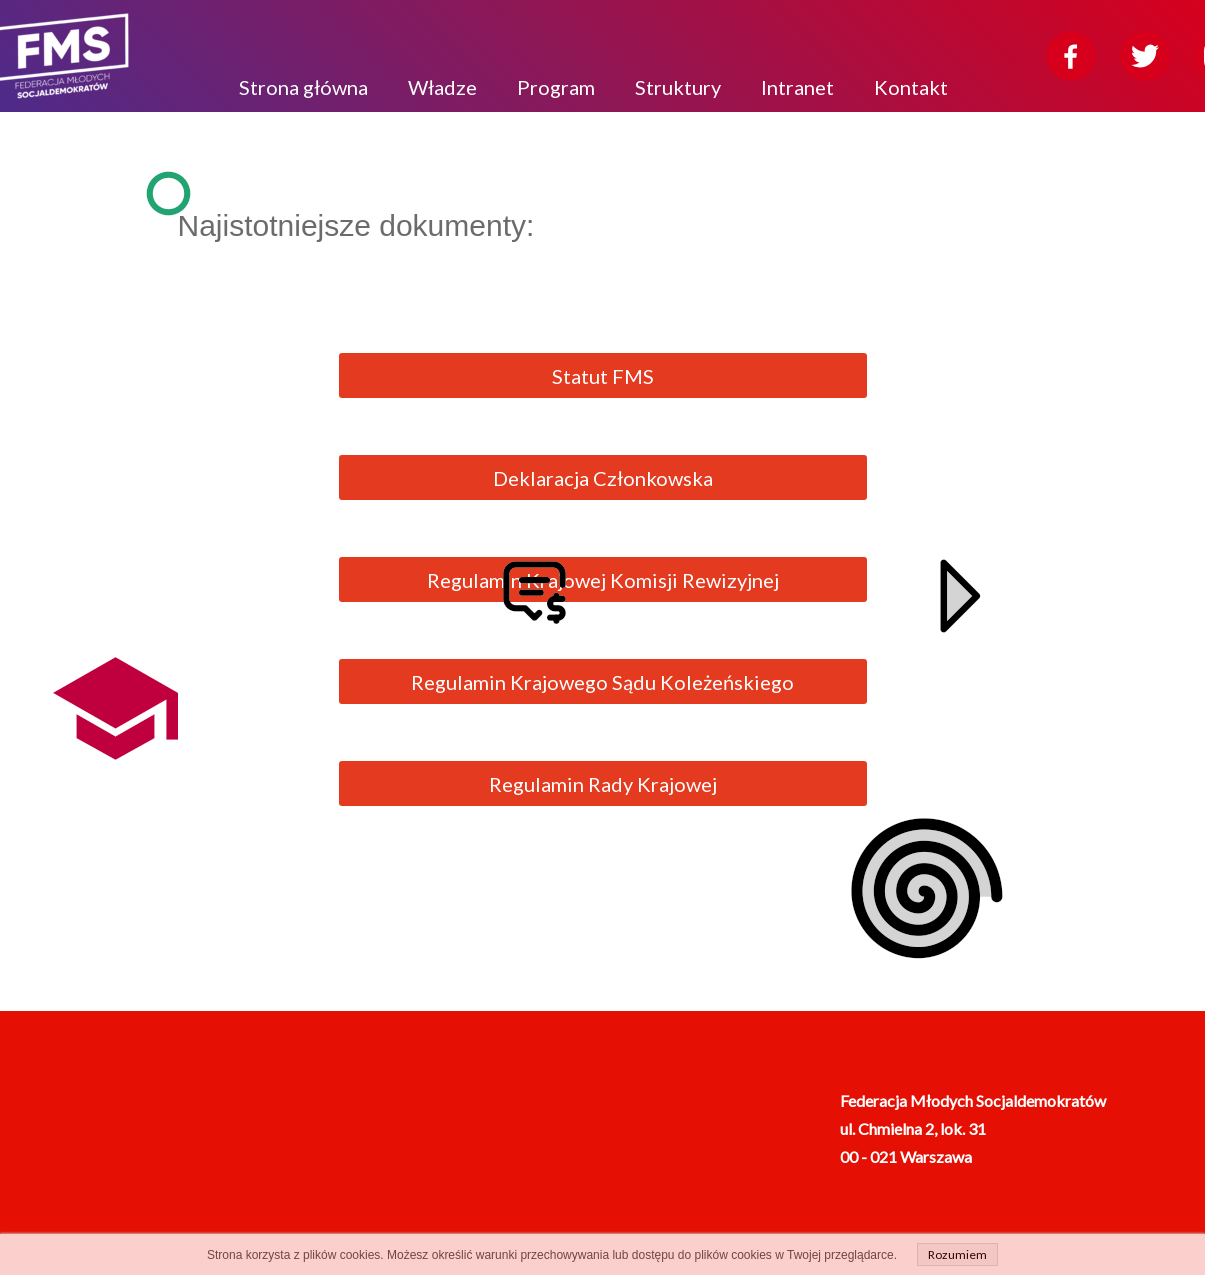  Describe the element at coordinates (168, 193) in the screenshot. I see `indicates an unread item or notification` at that location.